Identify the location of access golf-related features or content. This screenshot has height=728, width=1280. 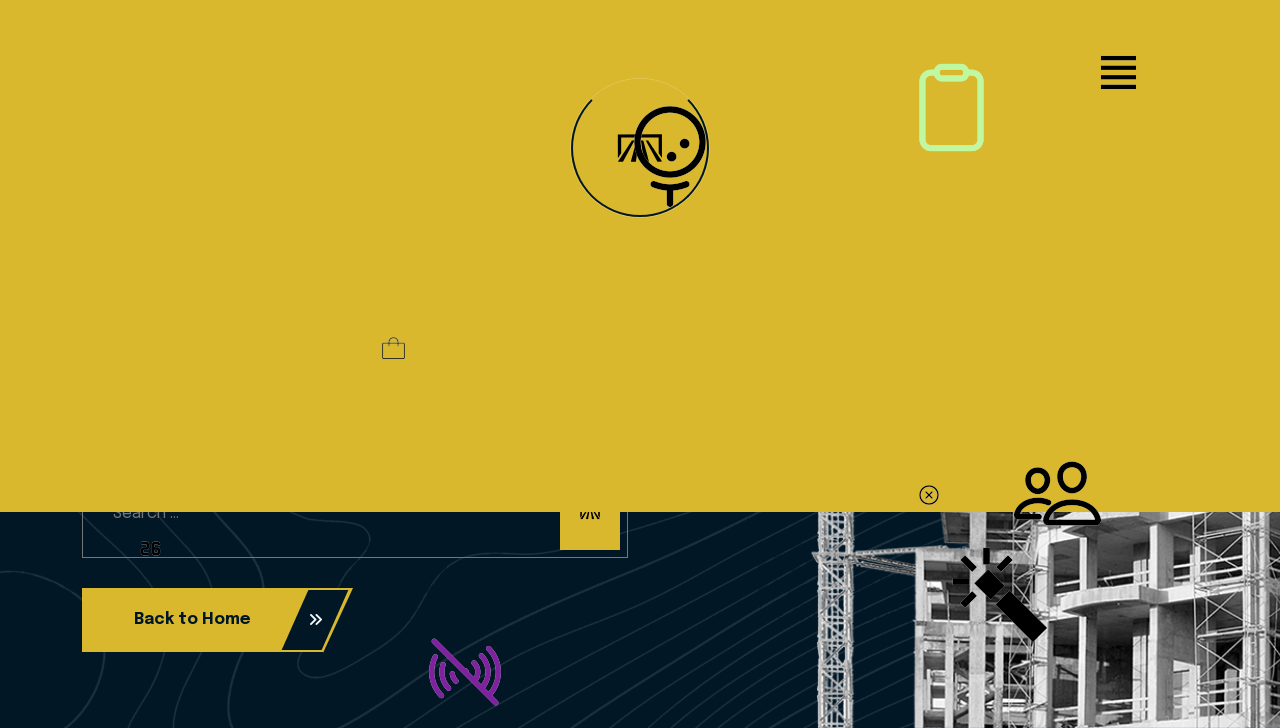
(670, 155).